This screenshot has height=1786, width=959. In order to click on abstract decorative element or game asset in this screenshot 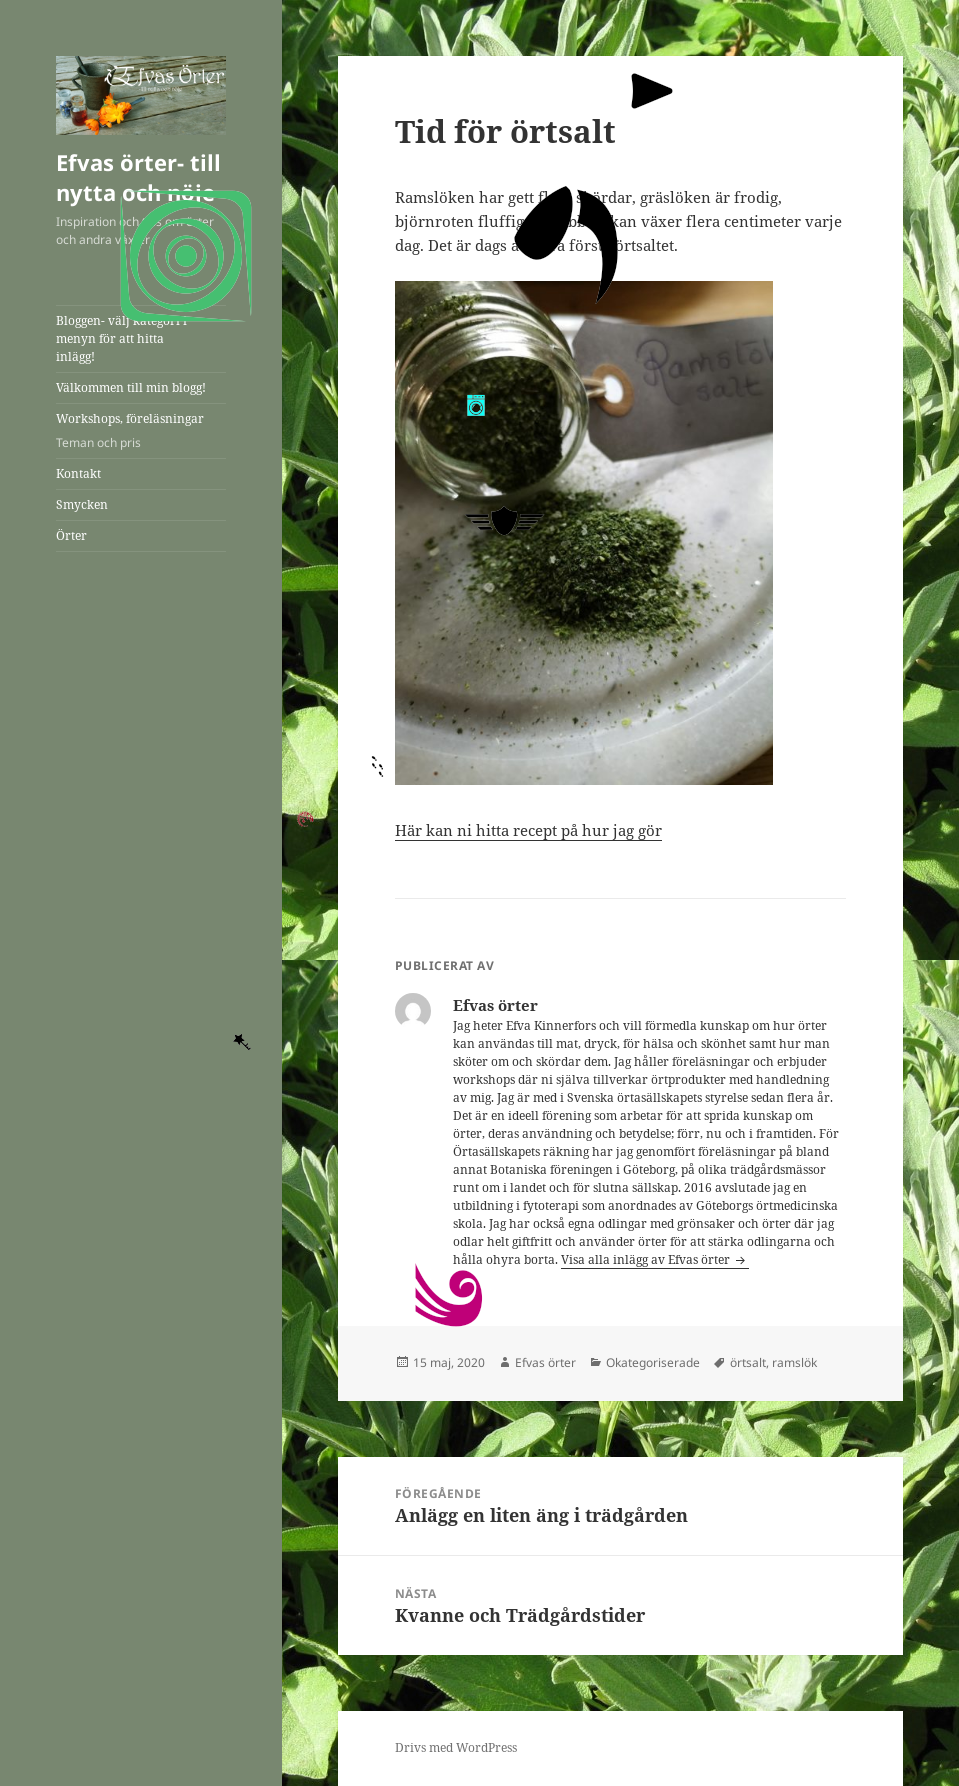, I will do `click(186, 256)`.